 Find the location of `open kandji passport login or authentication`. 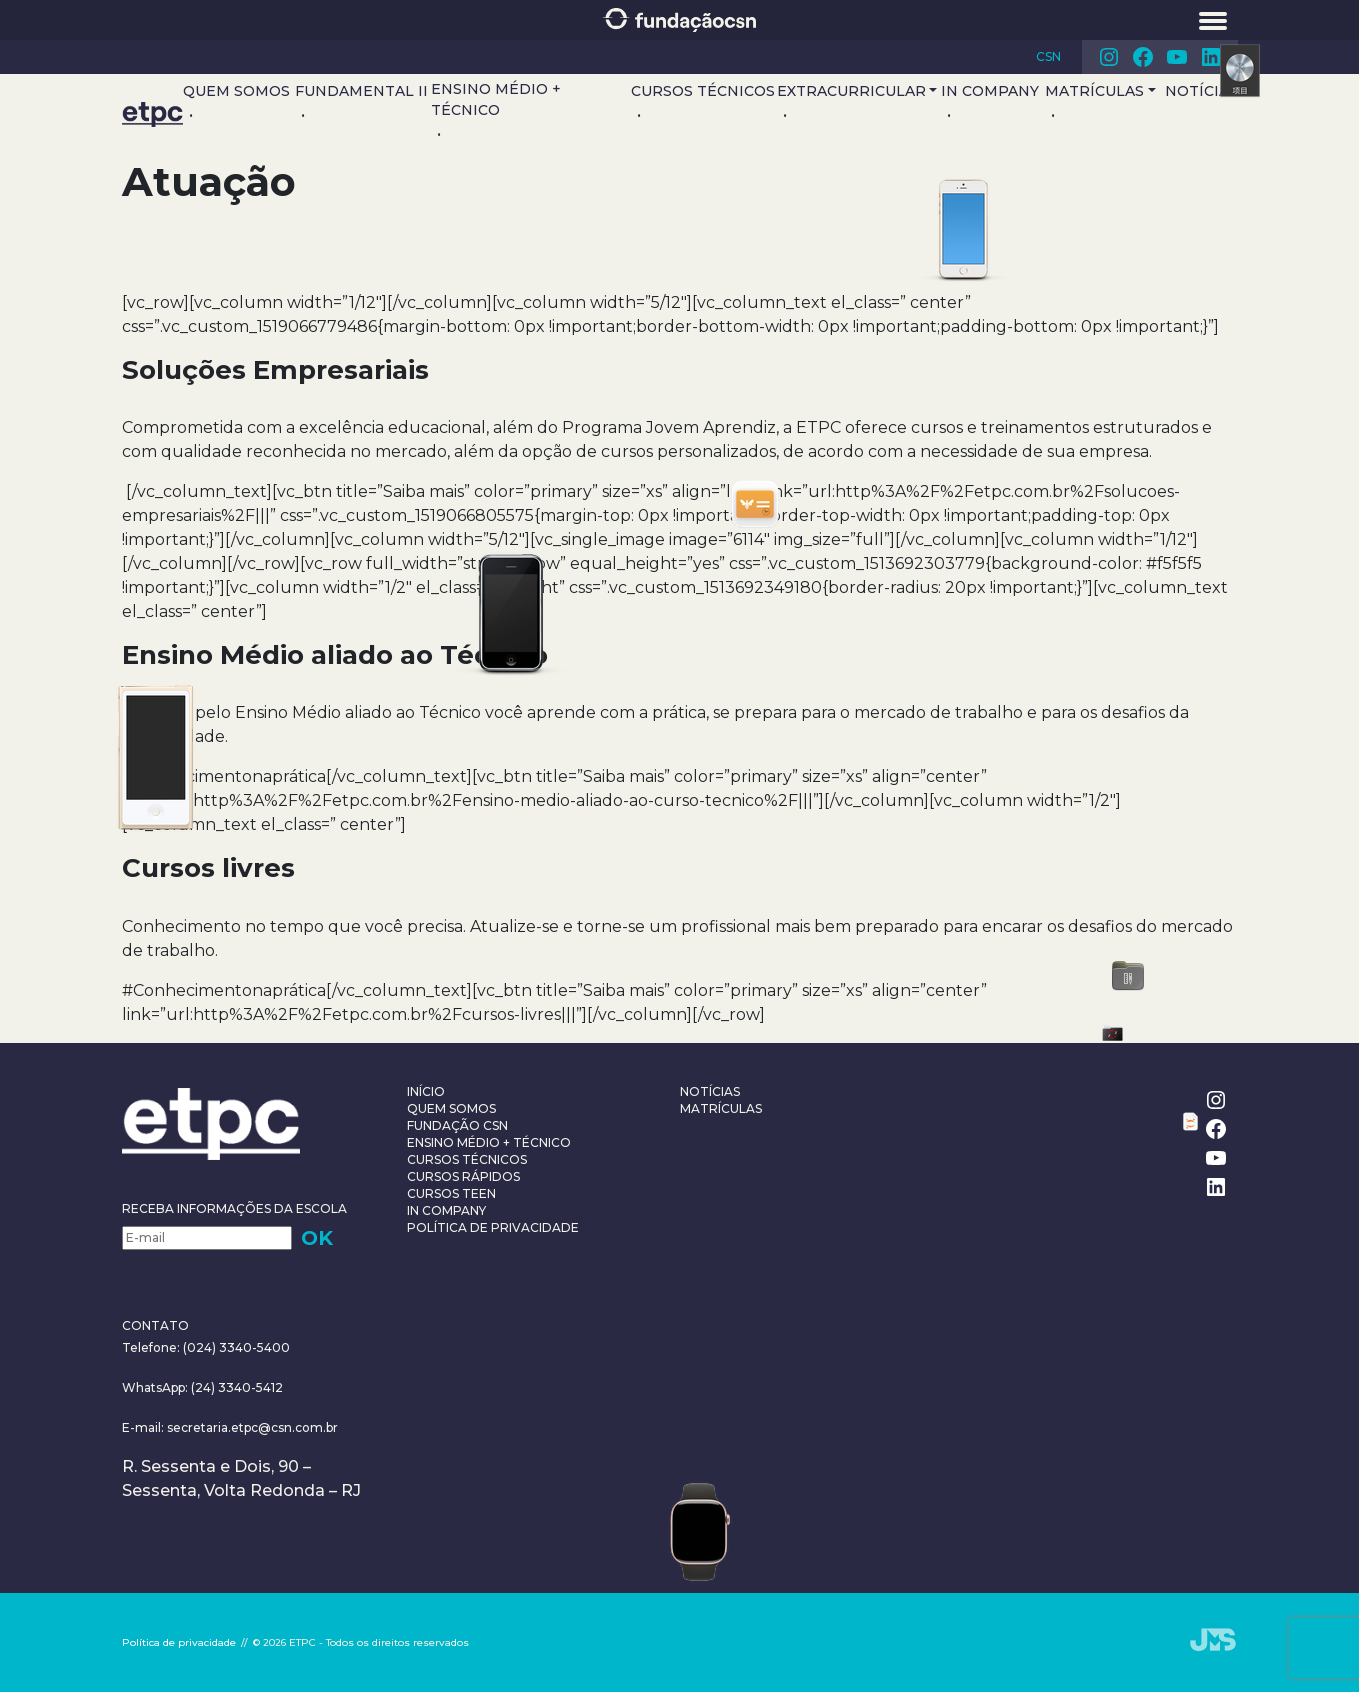

open kandji passport login or authentication is located at coordinates (755, 504).